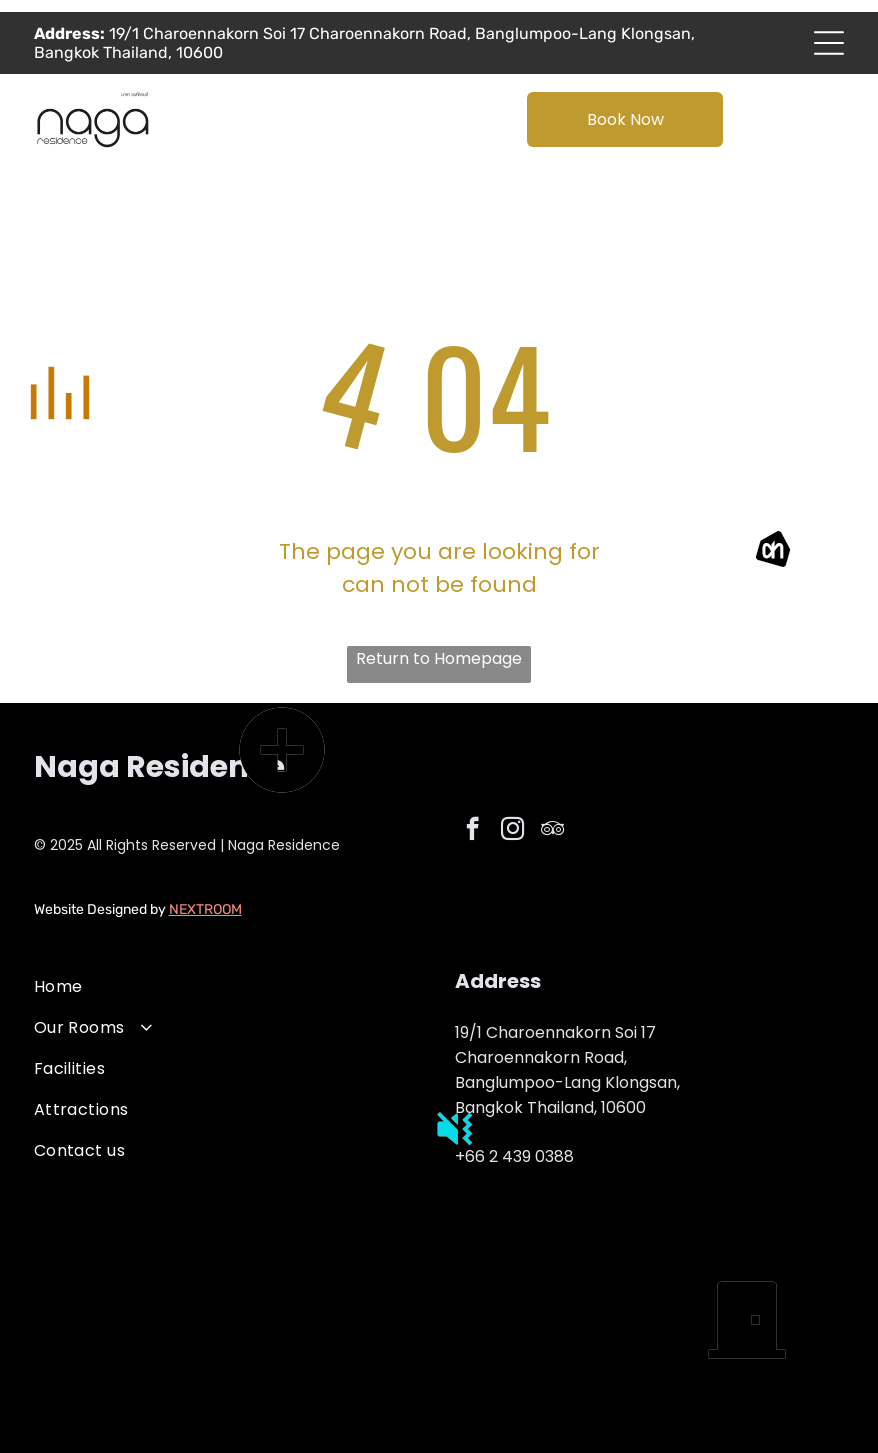 The height and width of the screenshot is (1453, 878). What do you see at coordinates (747, 1320) in the screenshot?
I see `indicates a private or restricted area` at bounding box center [747, 1320].